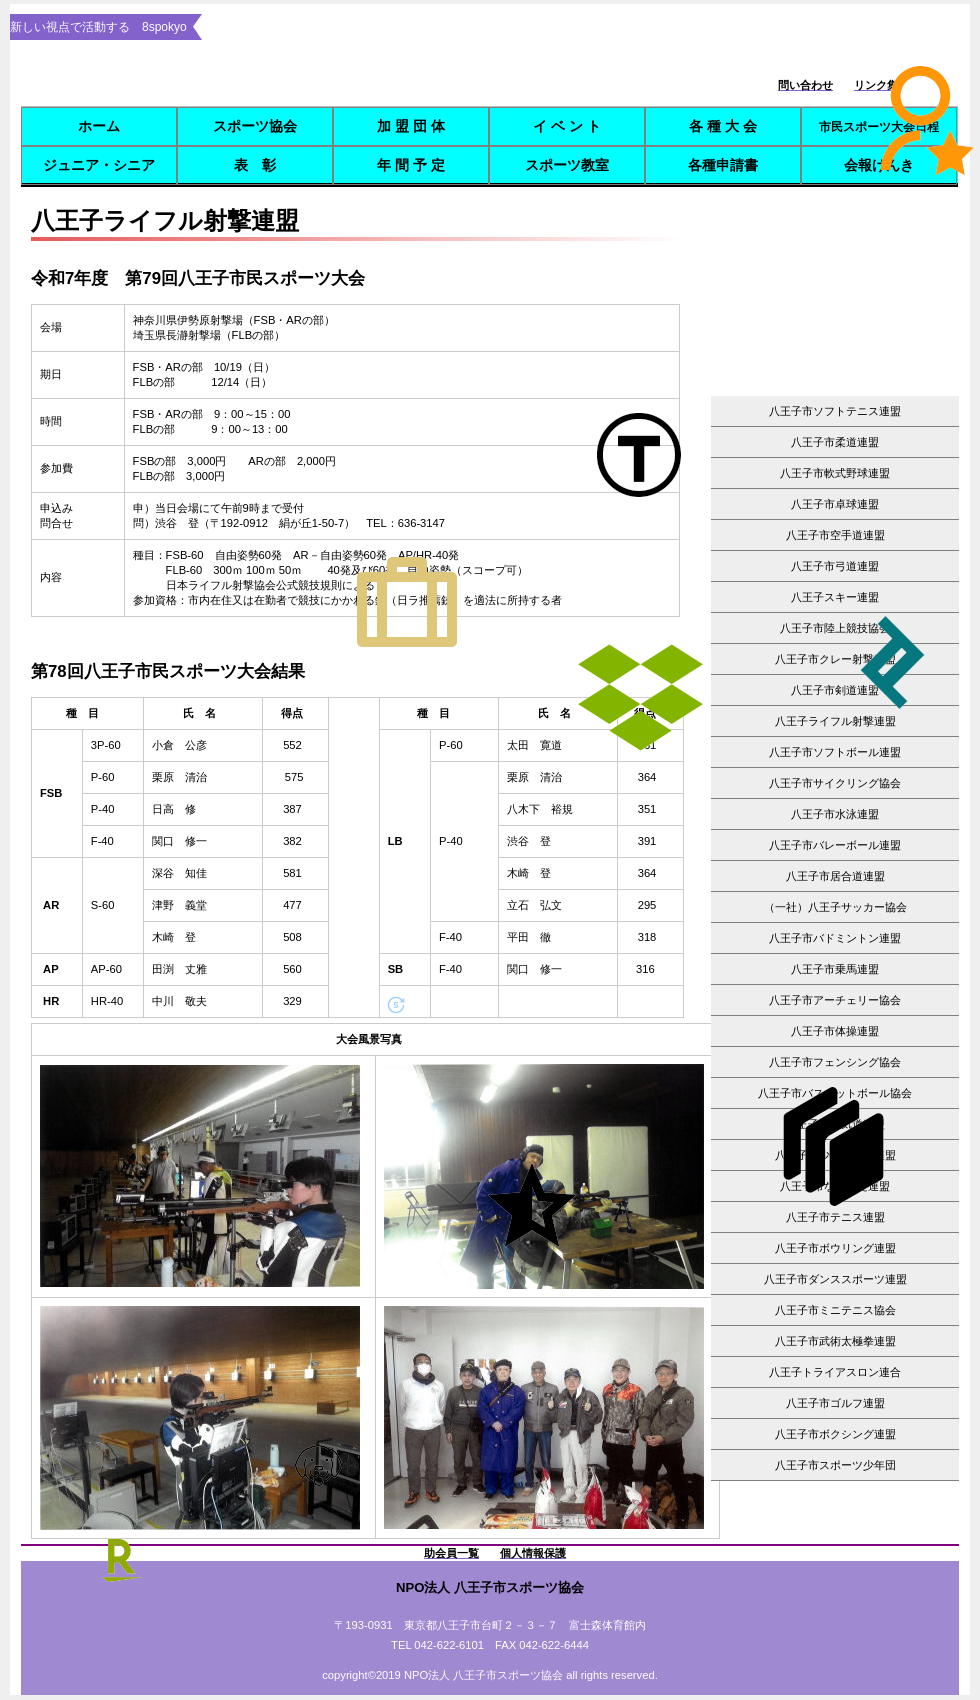 This screenshot has width=980, height=1700. What do you see at coordinates (318, 1465) in the screenshot?
I see `open bruno API client` at bounding box center [318, 1465].